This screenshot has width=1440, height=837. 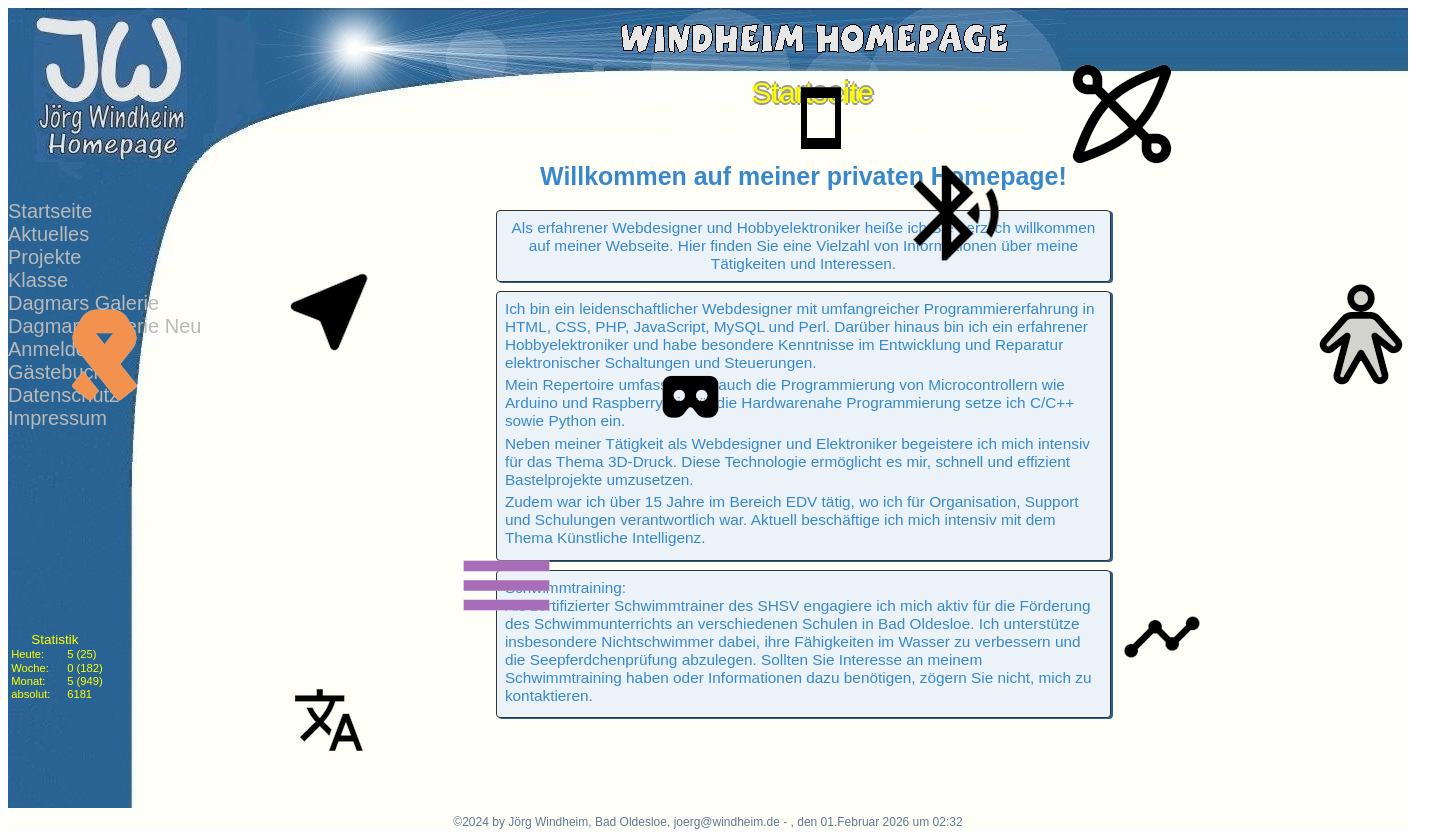 I want to click on access kayaking or water sports activities, so click(x=1122, y=114).